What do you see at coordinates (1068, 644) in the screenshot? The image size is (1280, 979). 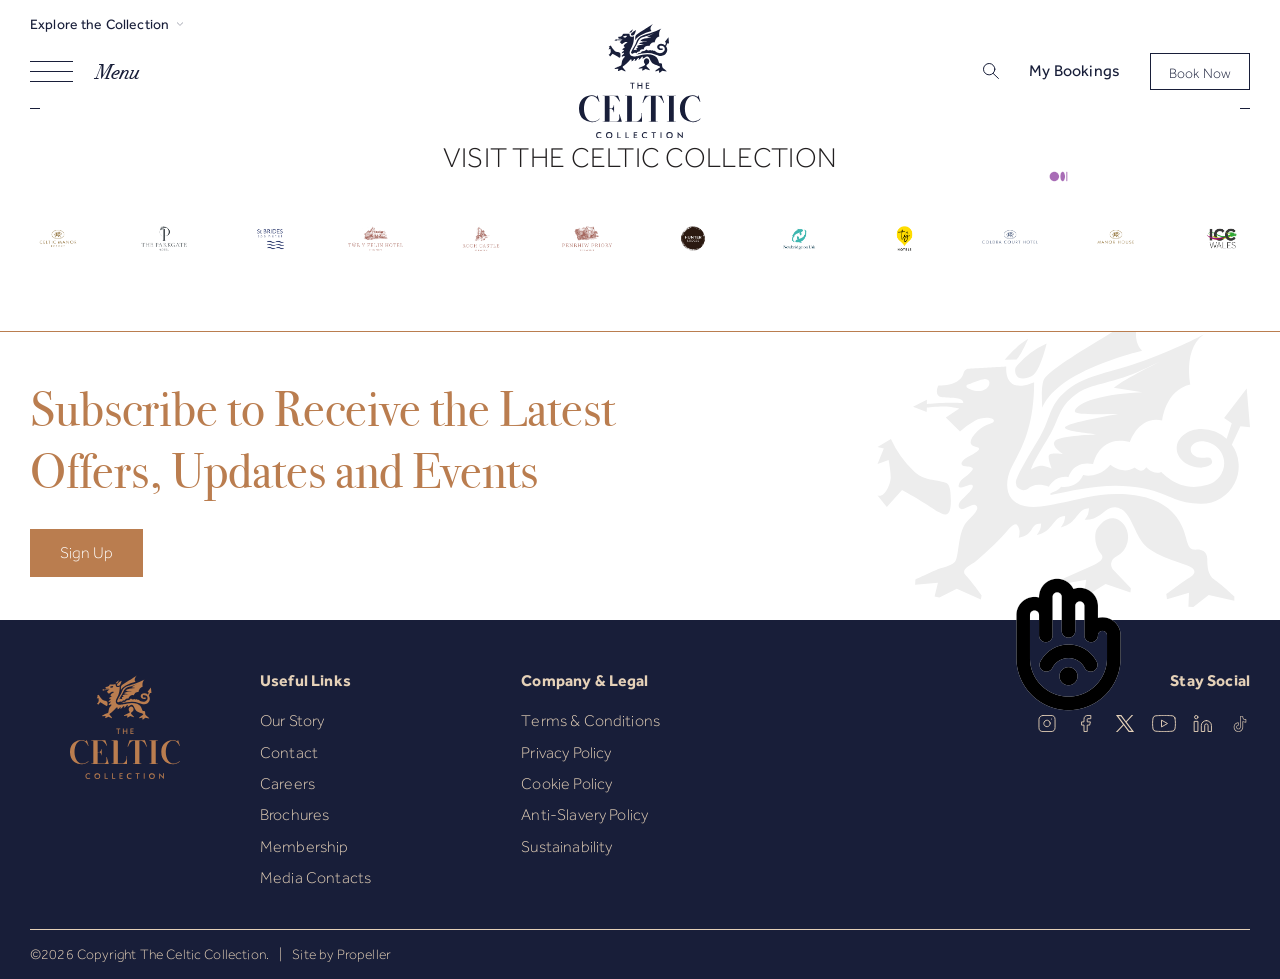 I see `access palm reading or hand analysis feature` at bounding box center [1068, 644].